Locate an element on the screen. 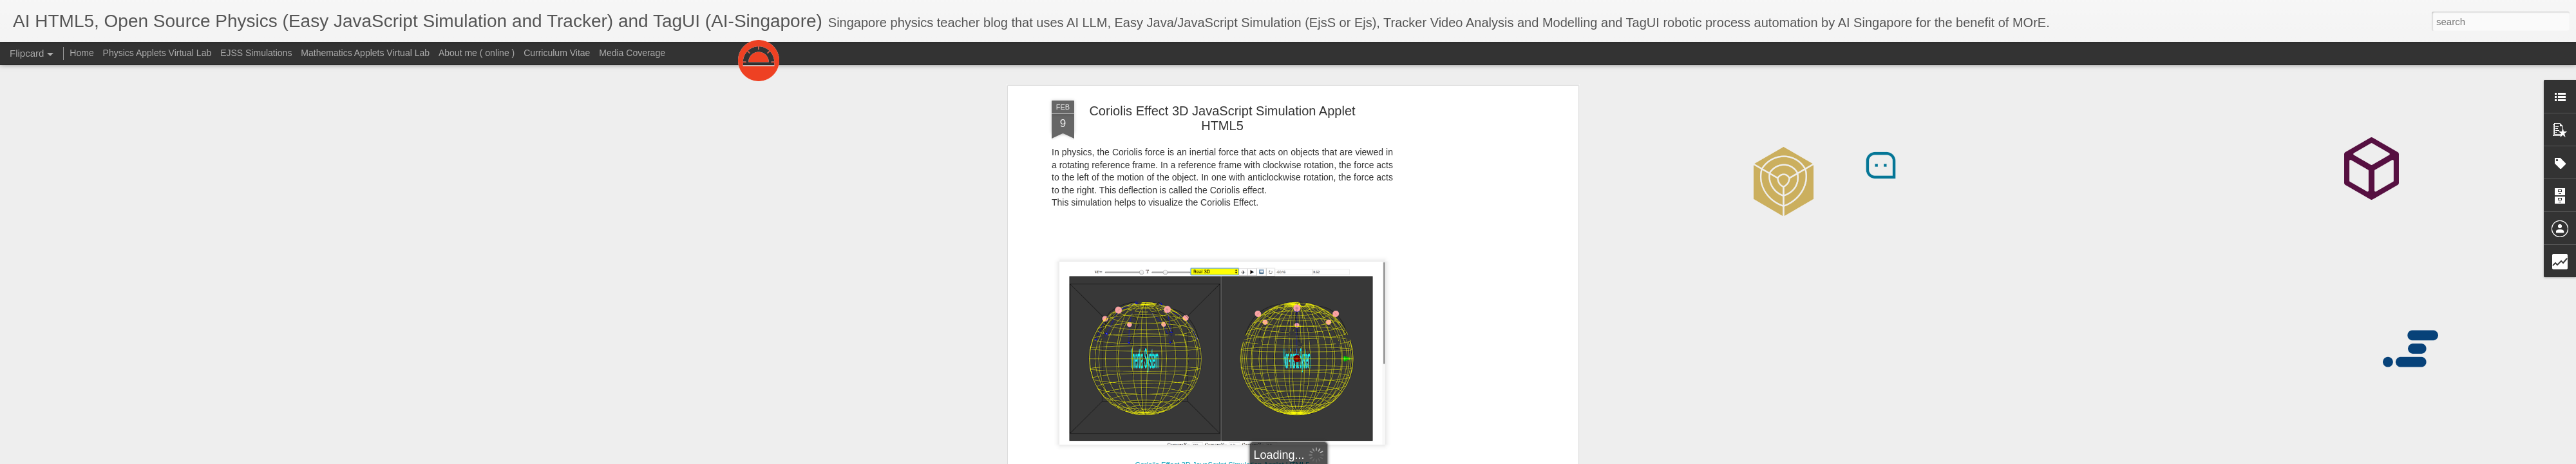 The width and height of the screenshot is (2576, 464). protractor end-to-end testing framework logo is located at coordinates (759, 61).